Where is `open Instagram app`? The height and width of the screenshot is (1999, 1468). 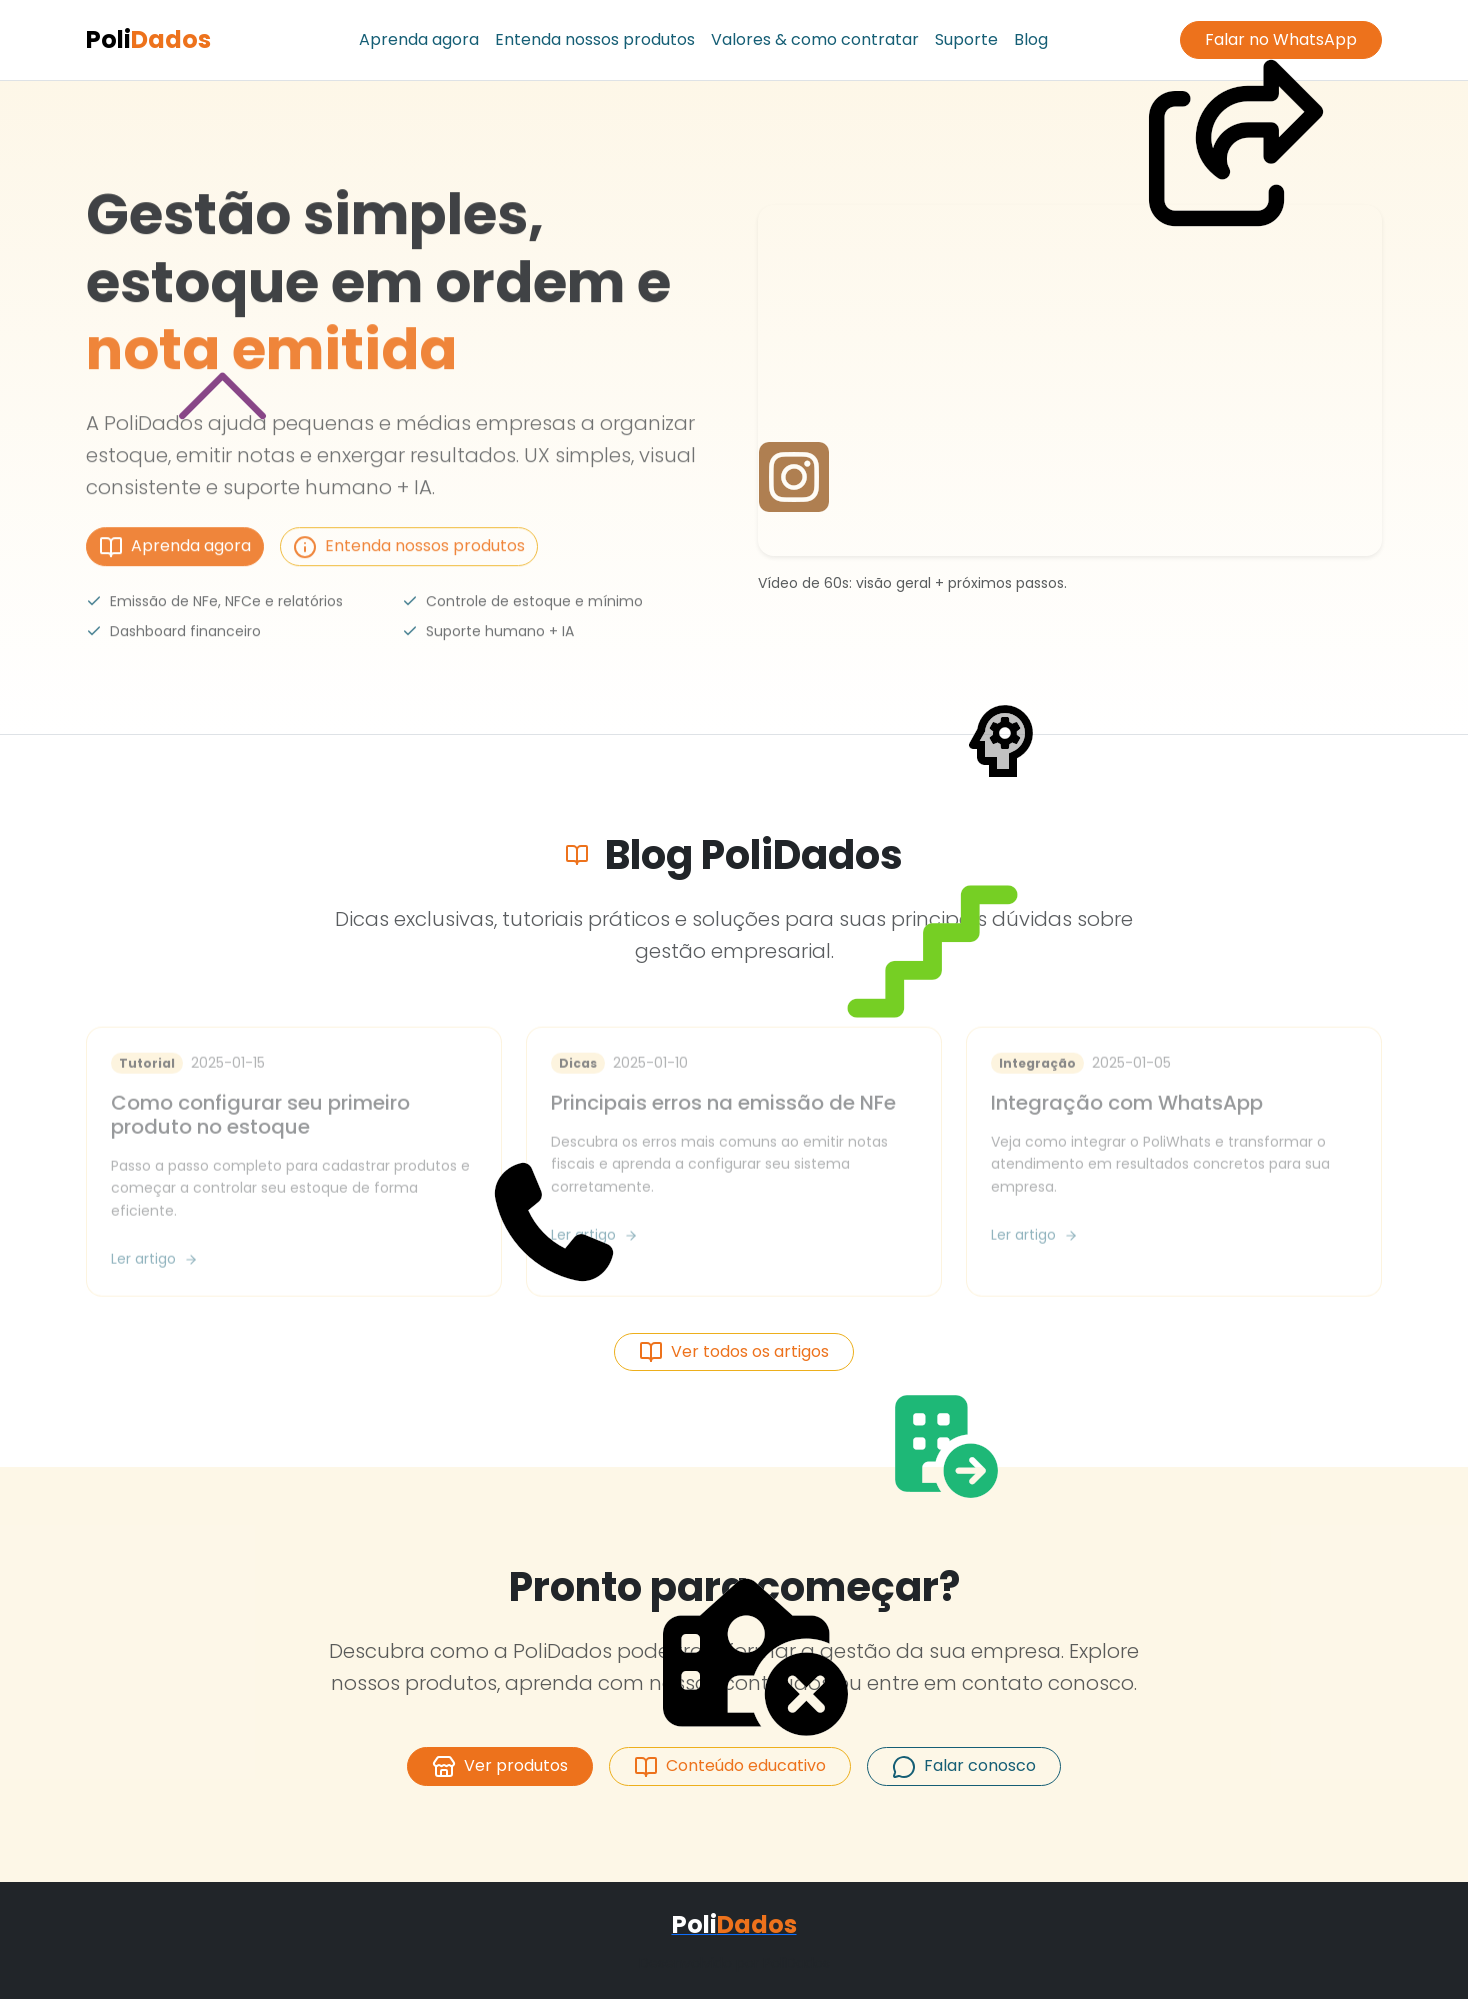
open Instagram app is located at coordinates (794, 477).